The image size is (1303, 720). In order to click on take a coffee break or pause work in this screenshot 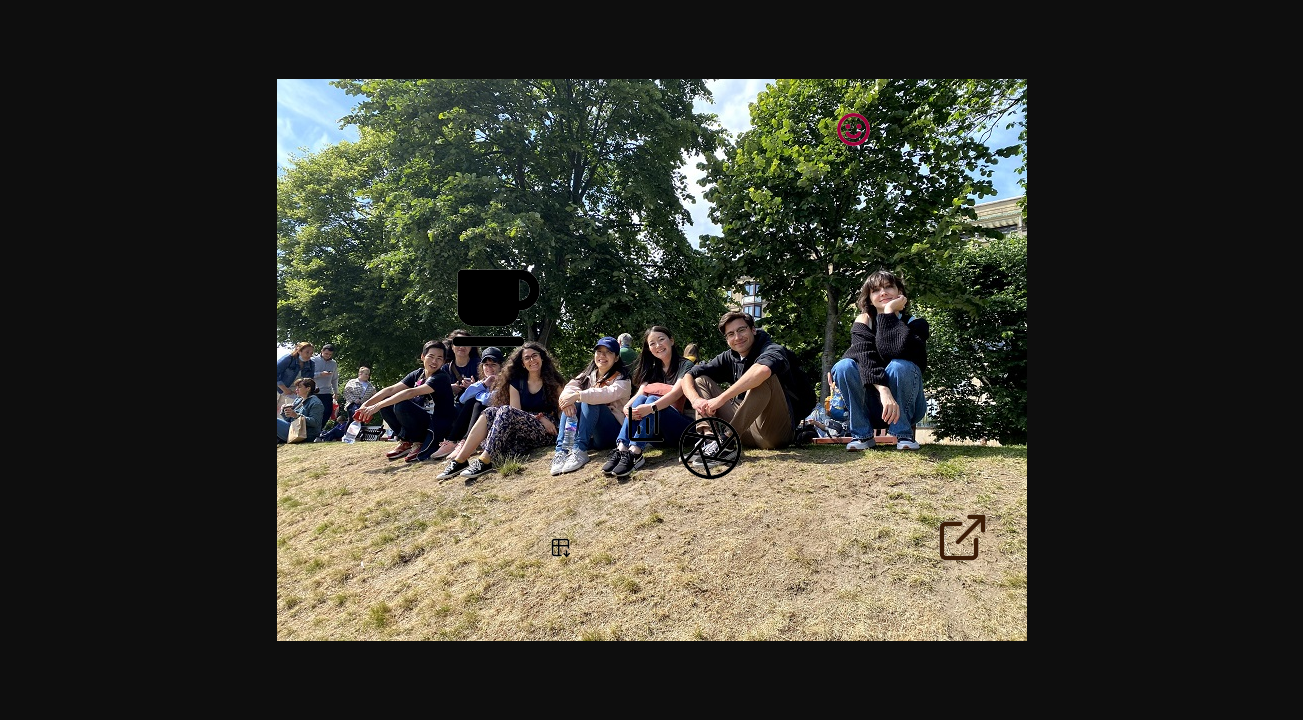, I will do `click(493, 305)`.